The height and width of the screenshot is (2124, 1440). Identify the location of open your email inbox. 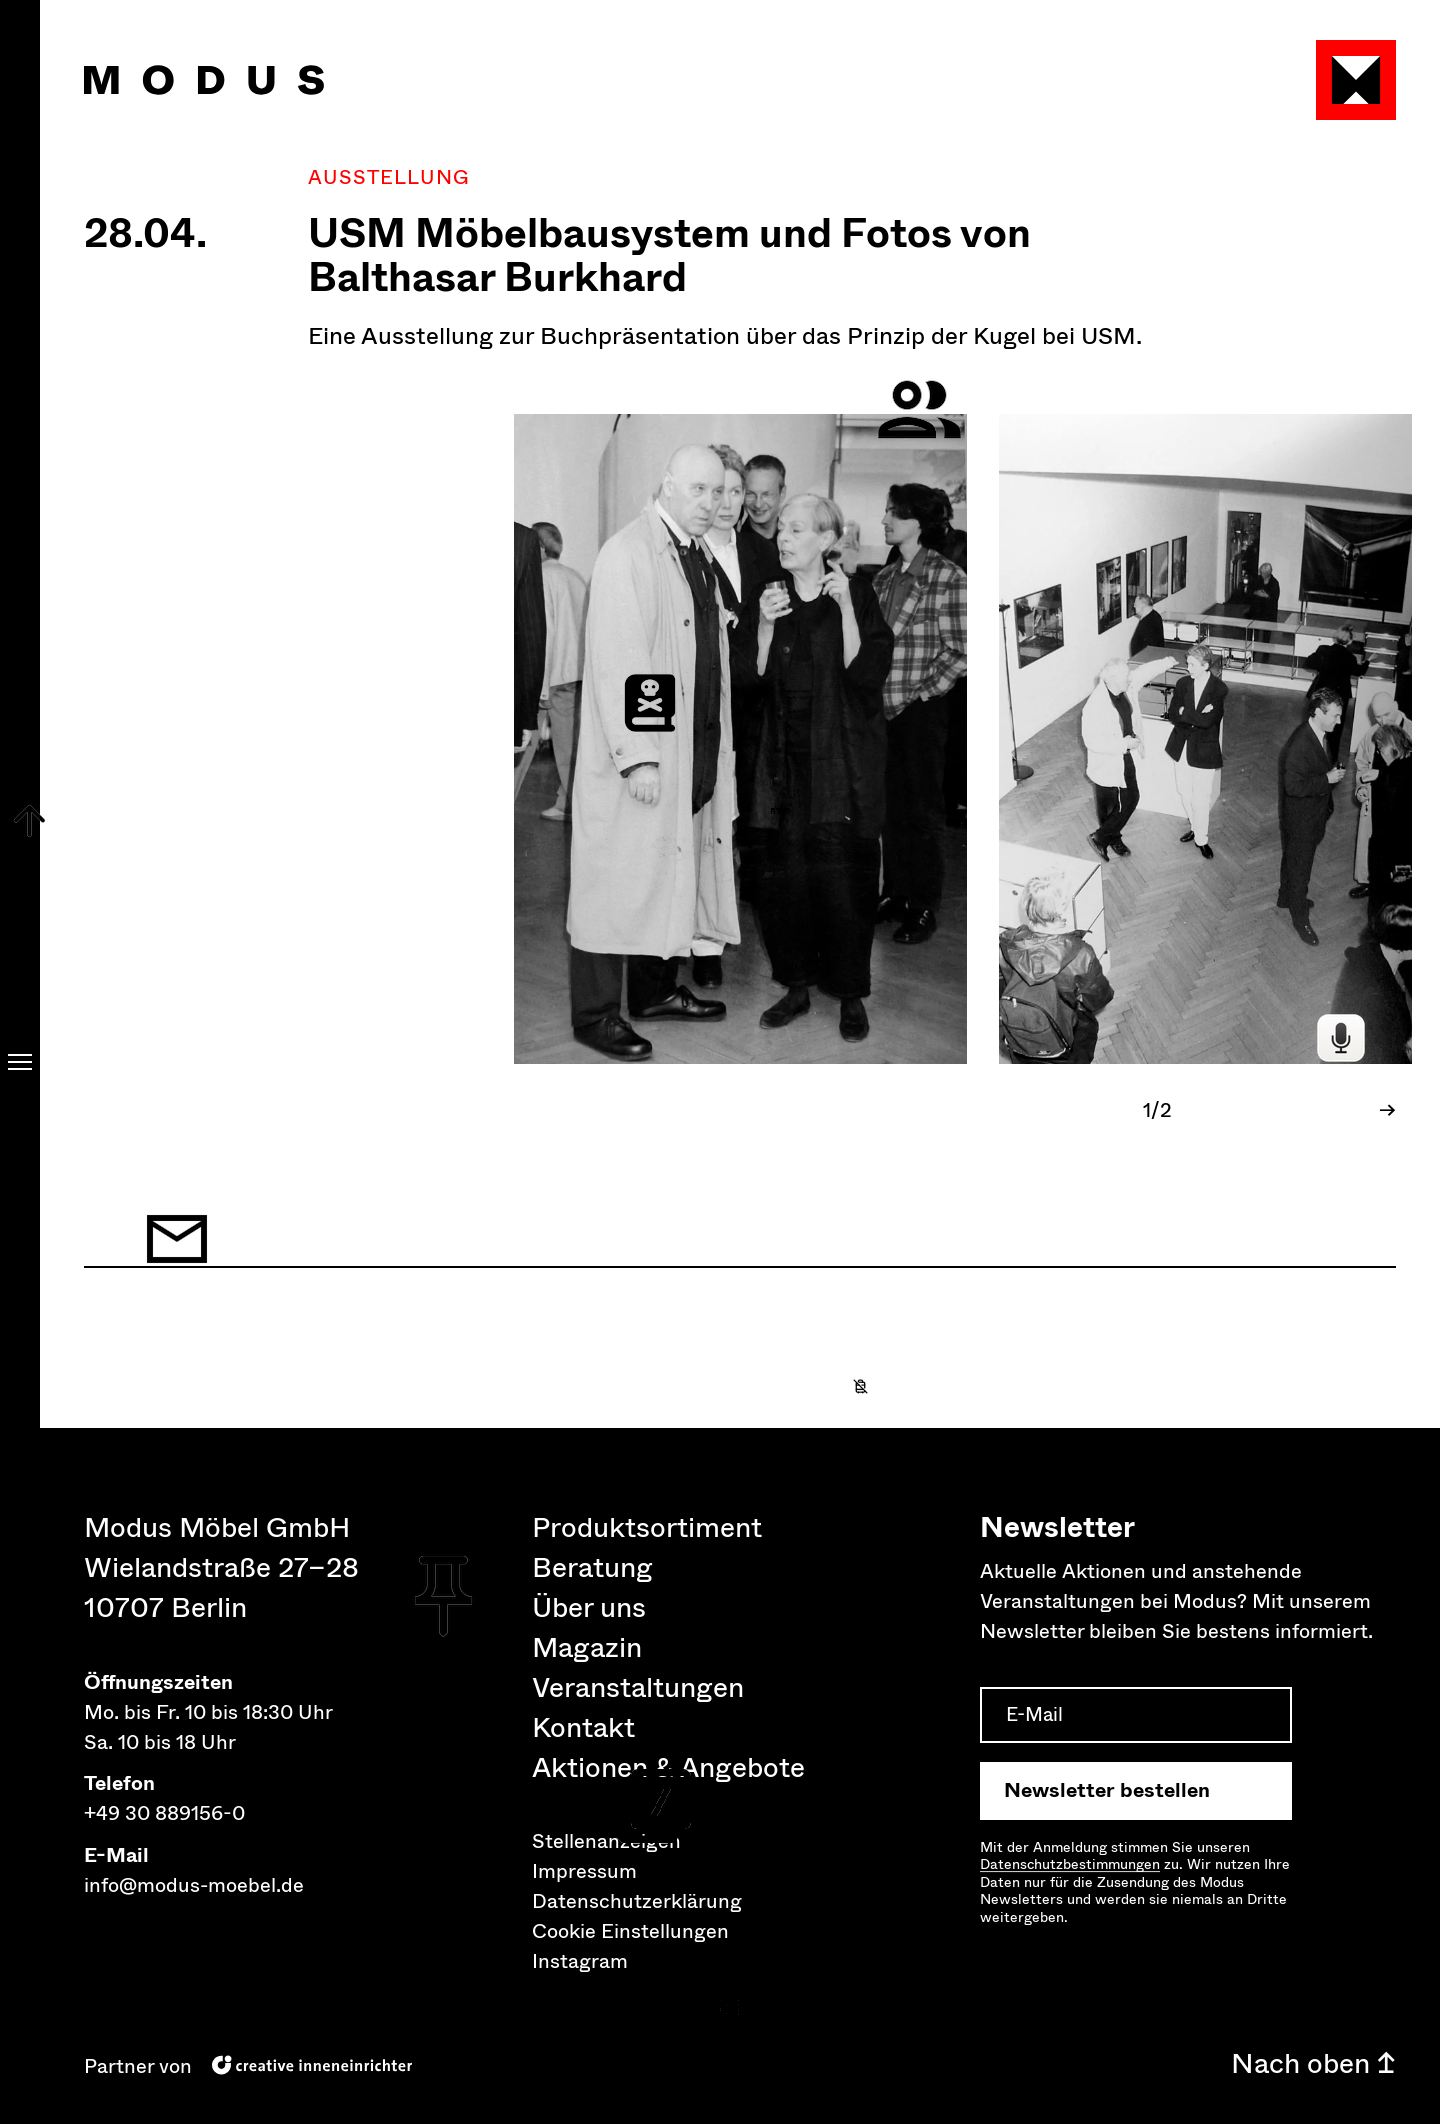
(177, 1239).